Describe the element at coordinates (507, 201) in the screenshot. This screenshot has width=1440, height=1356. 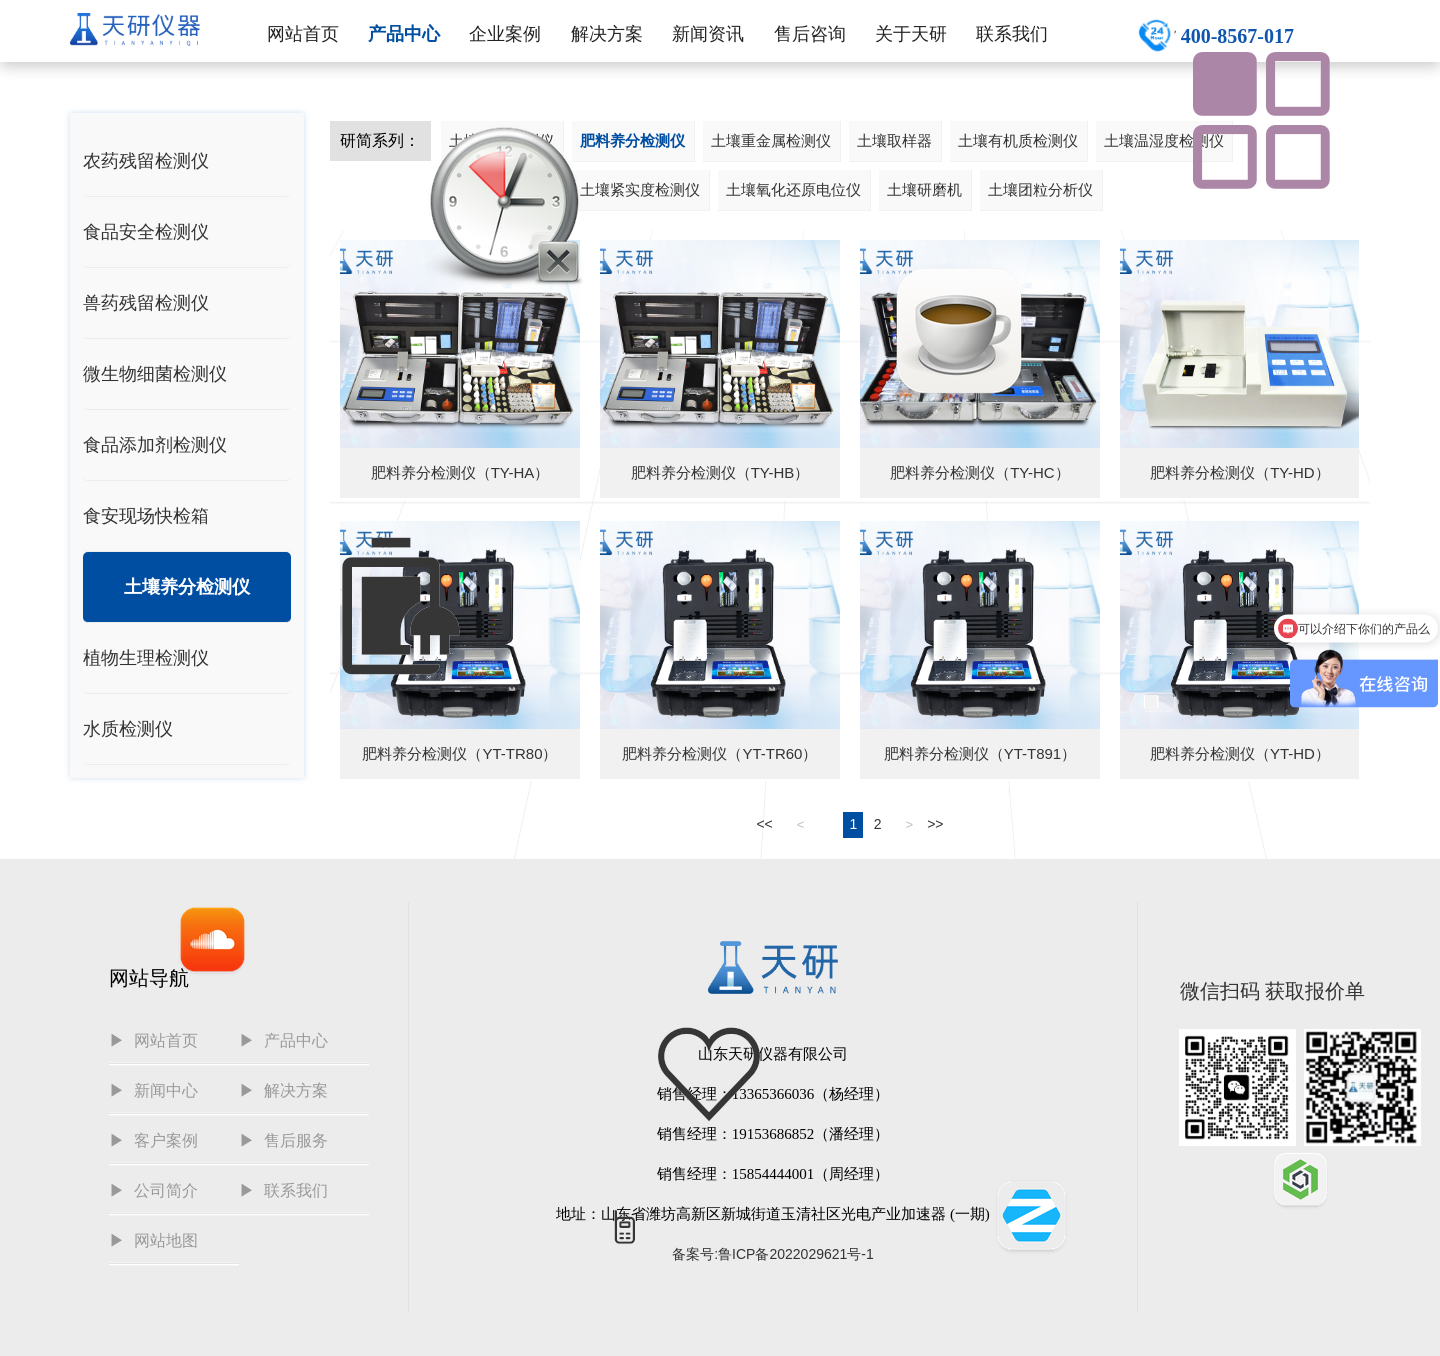
I see `indicates a missed appointment or scheduled event` at that location.